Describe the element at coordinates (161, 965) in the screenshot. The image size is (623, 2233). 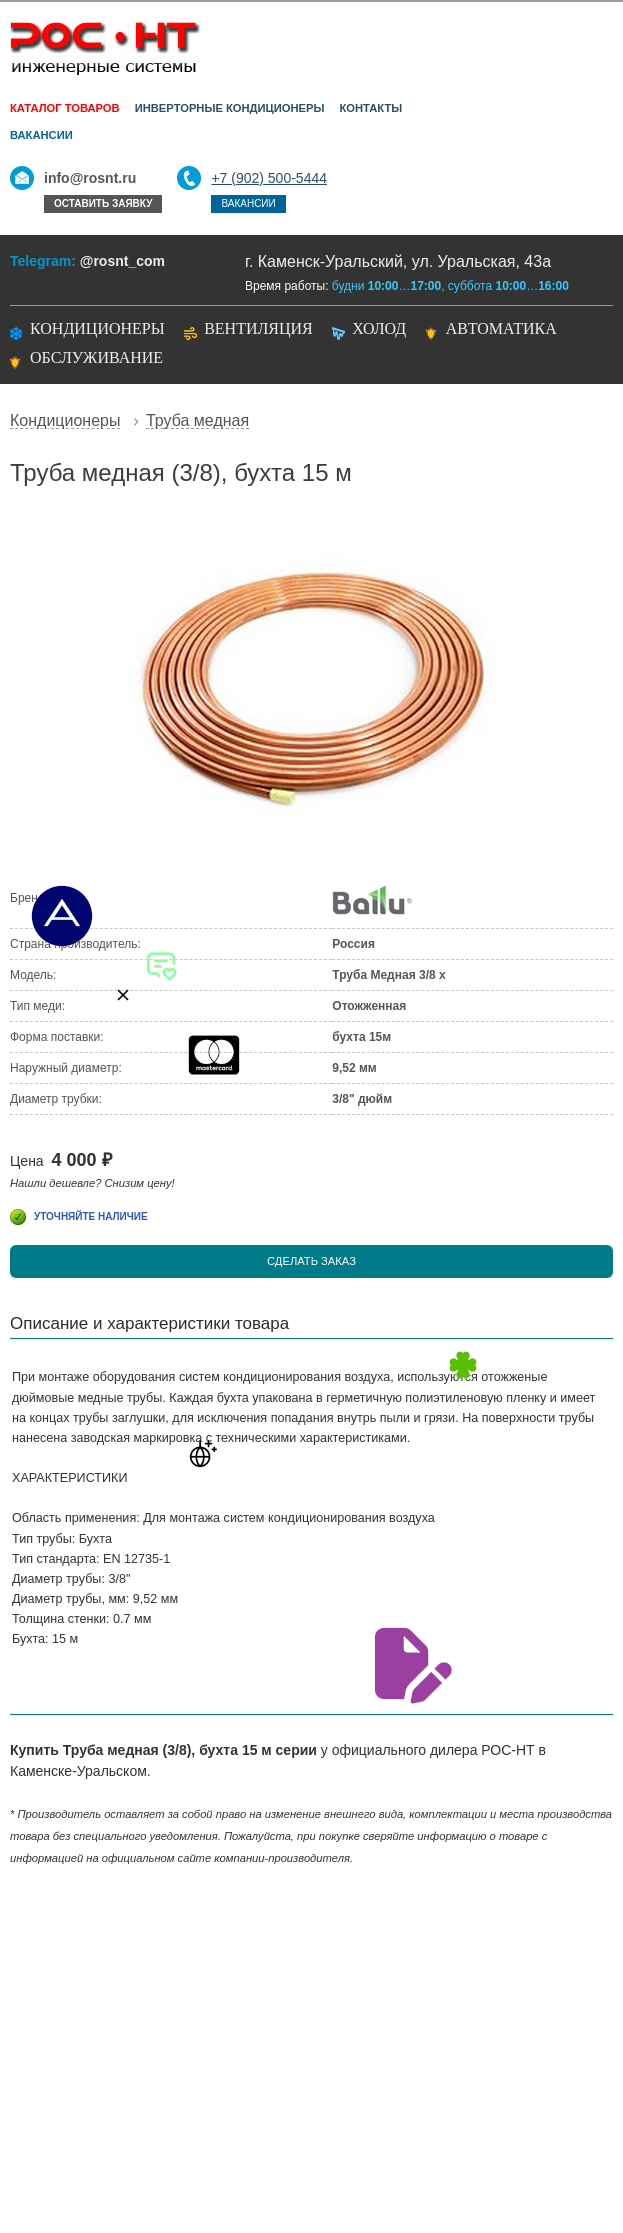
I see `view liked or favorited messages` at that location.